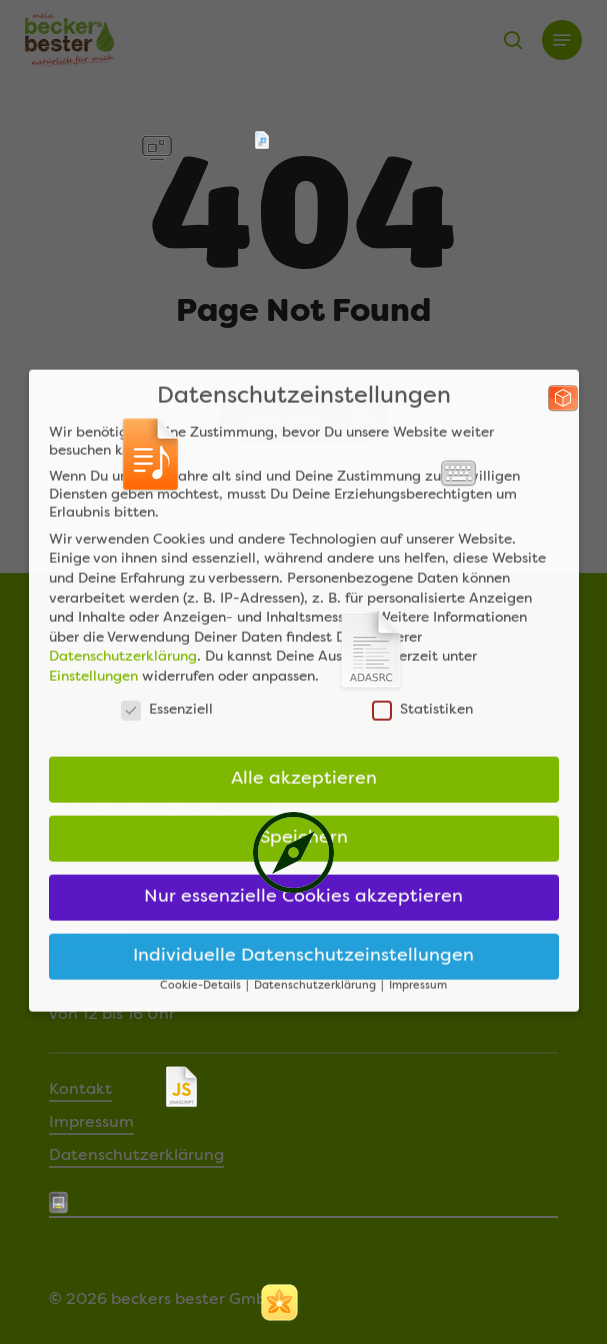  I want to click on sega genesis/32x rom file, so click(58, 1202).